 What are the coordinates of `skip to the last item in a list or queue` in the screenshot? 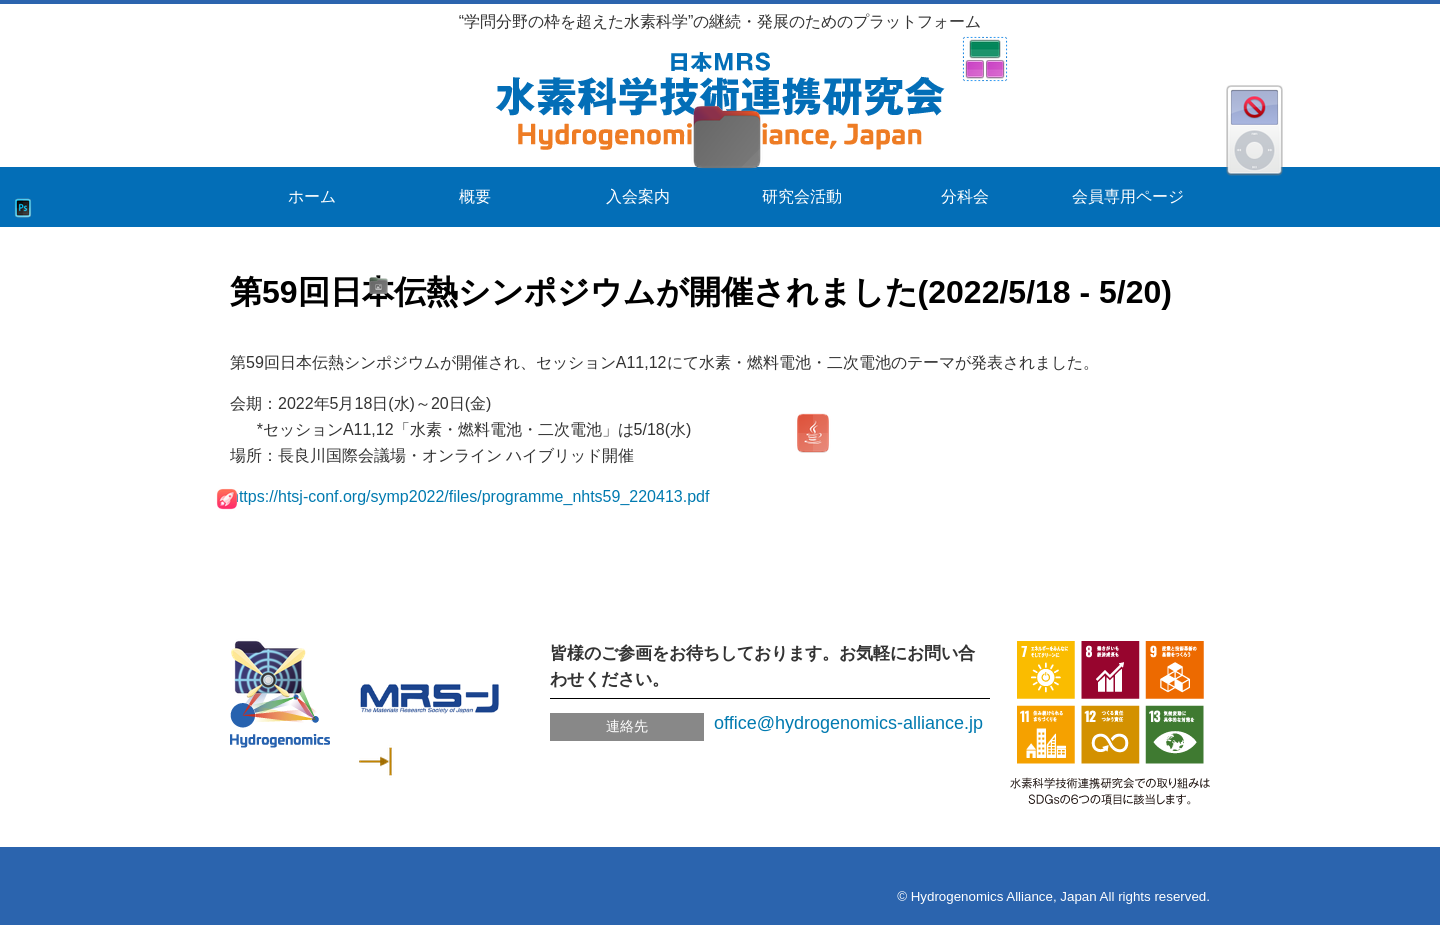 It's located at (375, 761).